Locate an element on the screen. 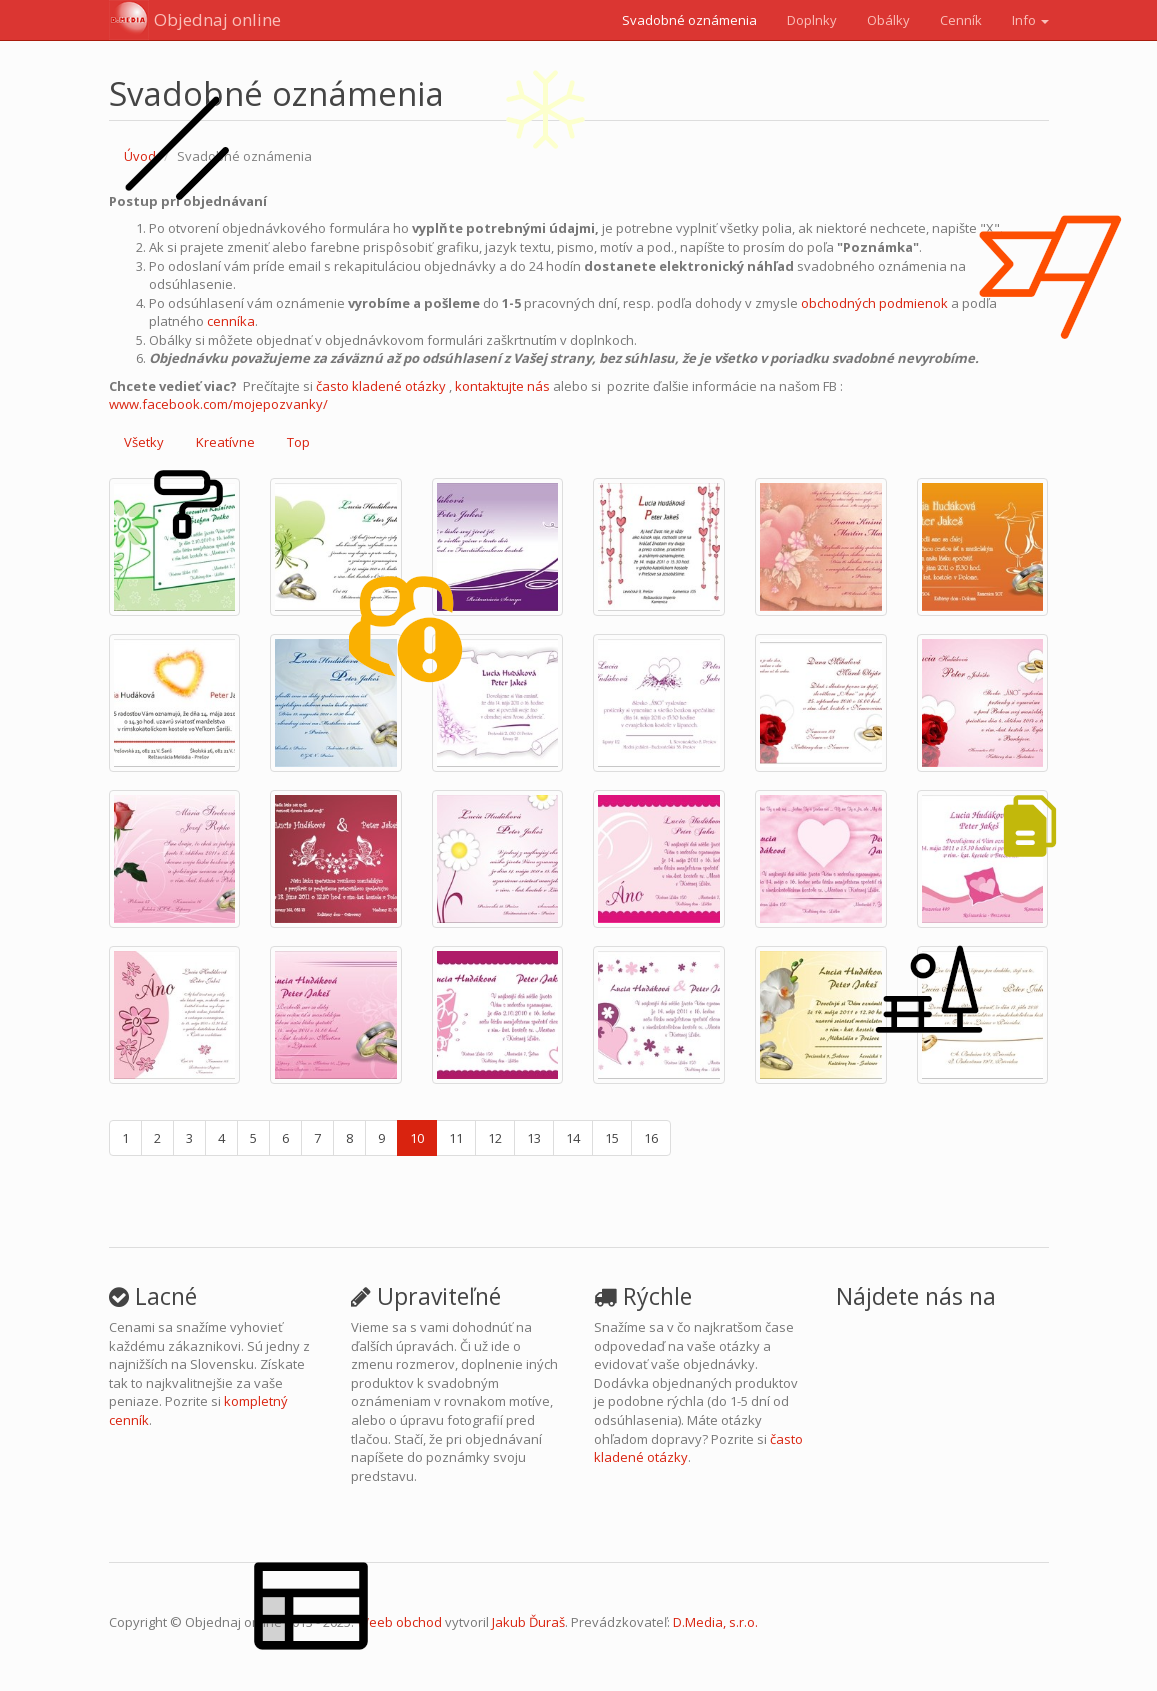 This screenshot has width=1157, height=1691. flag or mark an item for follow-up is located at coordinates (1049, 272).